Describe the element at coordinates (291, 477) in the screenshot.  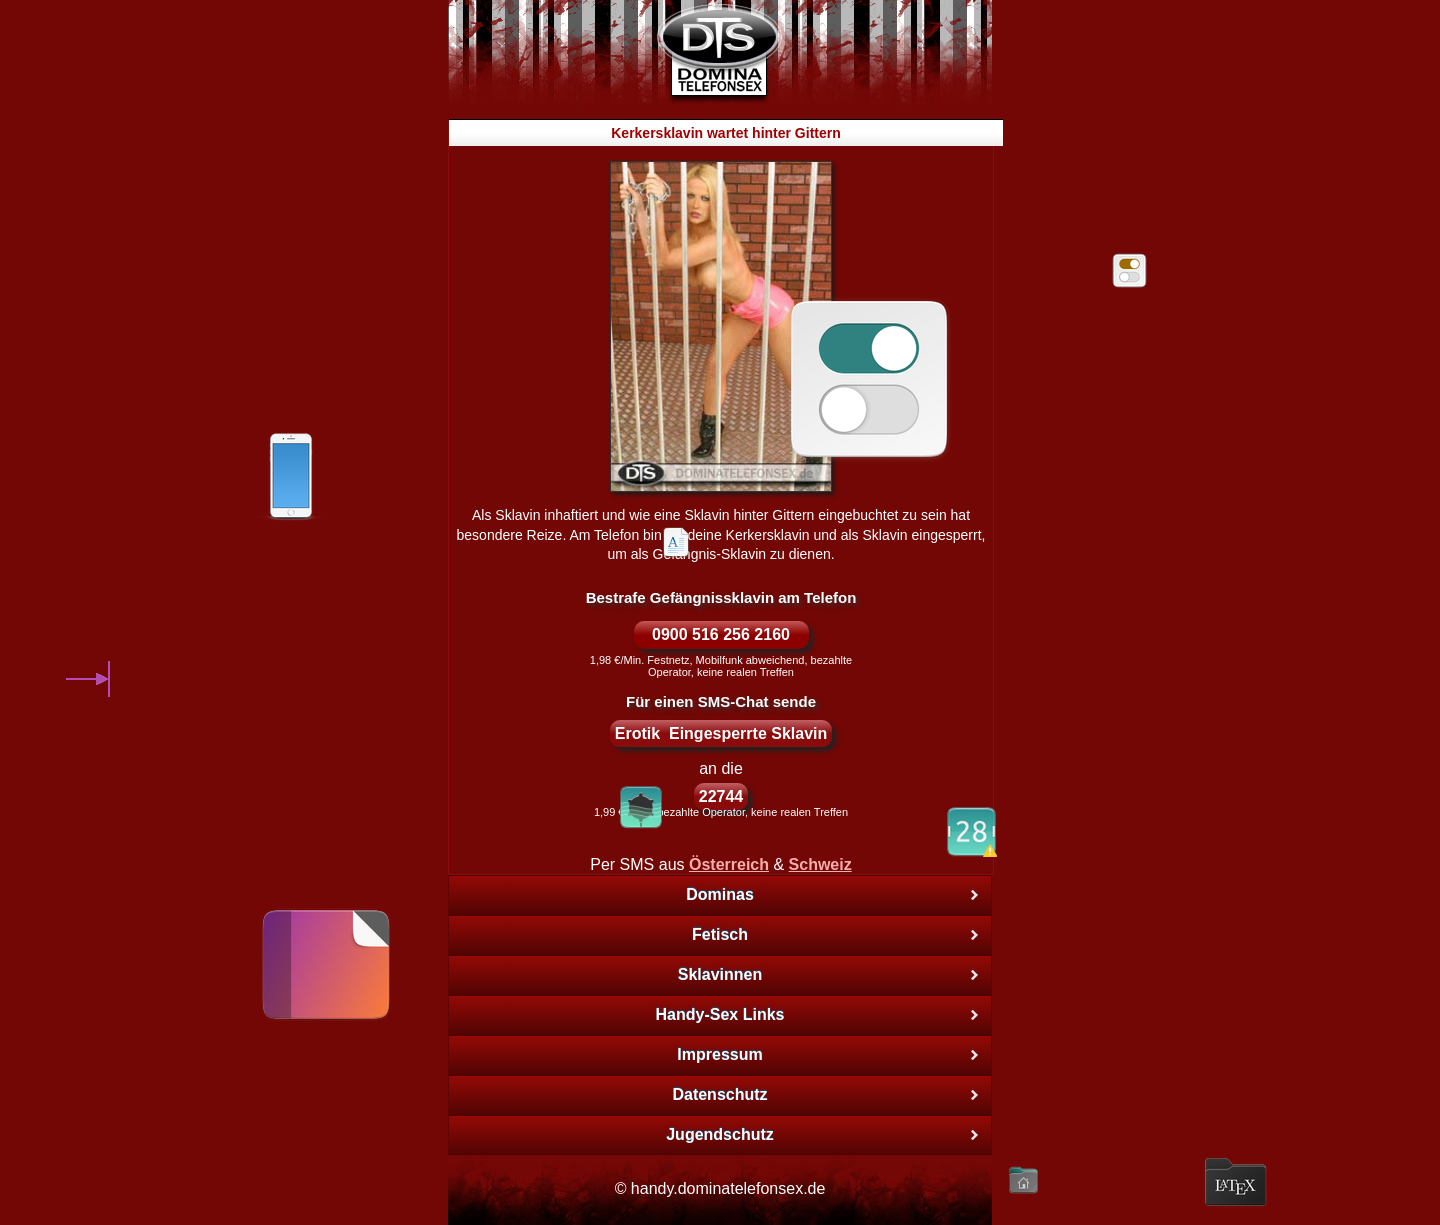
I see `connect or sync with iPhone device` at that location.